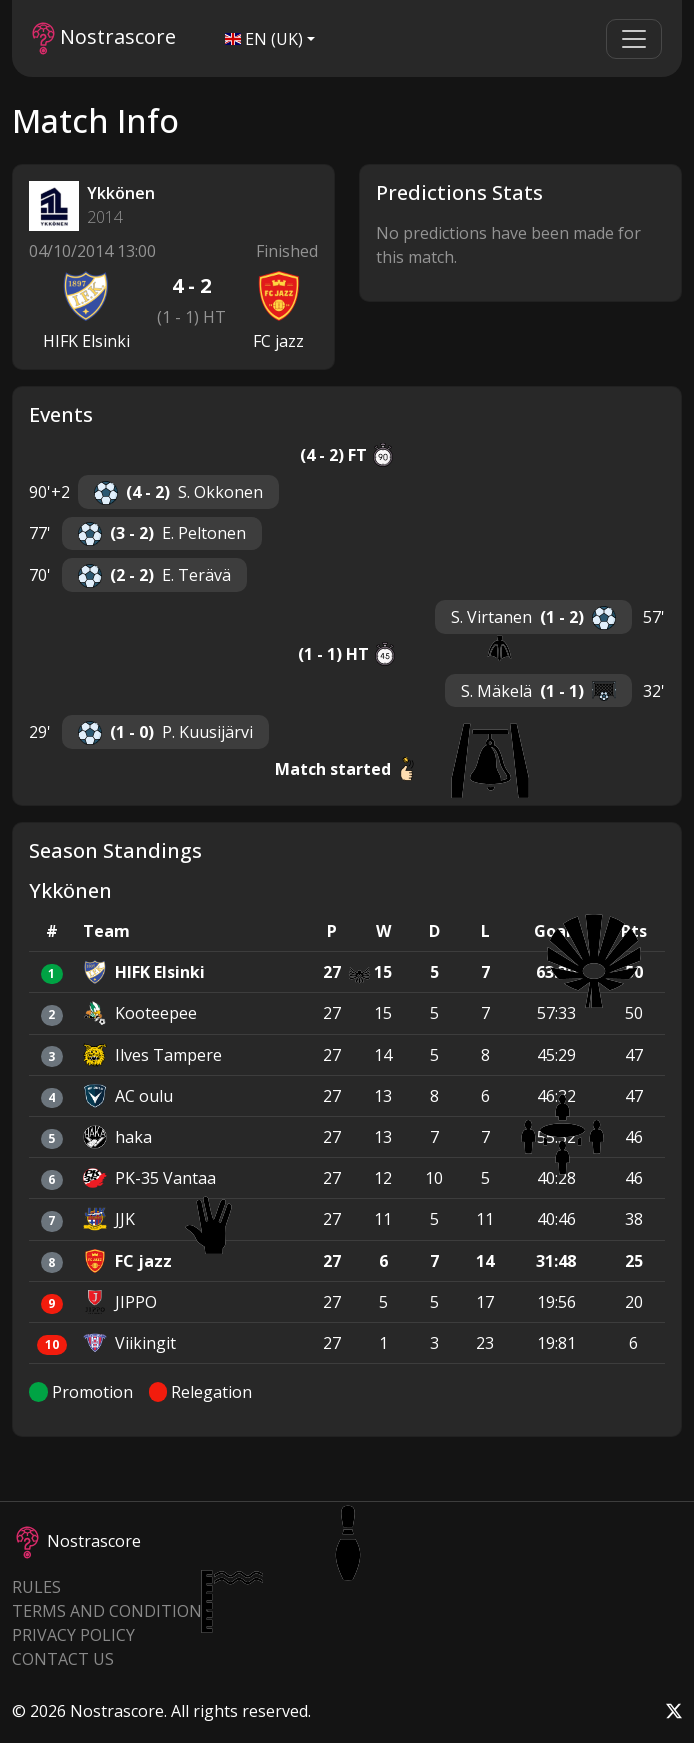  I want to click on join or schedule a meeting, so click(562, 1134).